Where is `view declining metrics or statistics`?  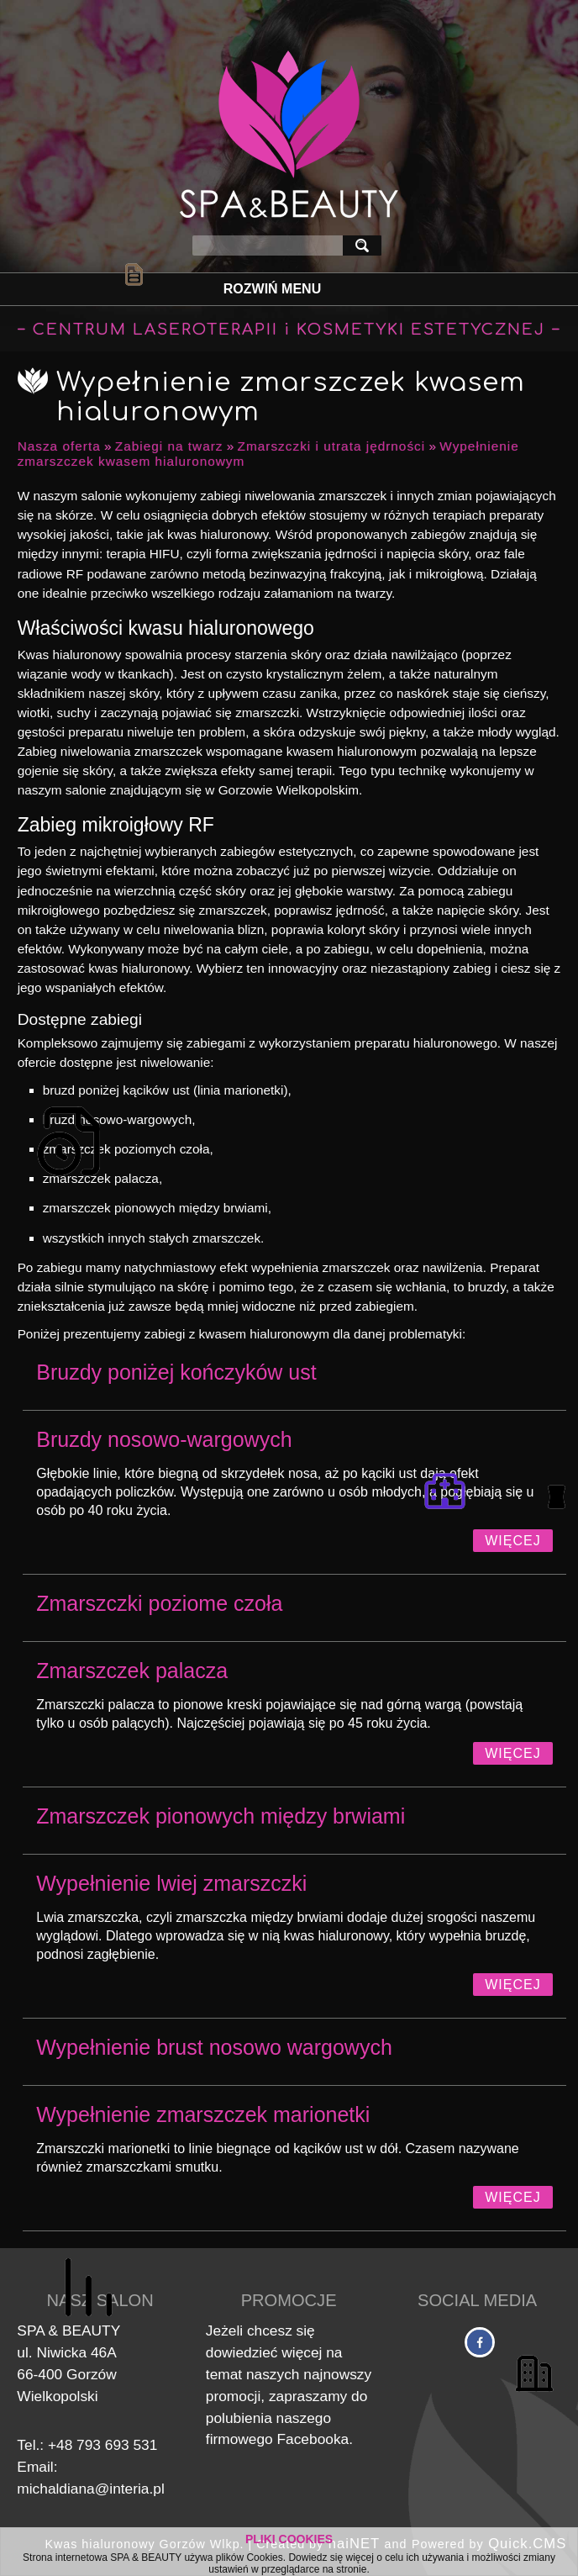 view declining metrics or statistics is located at coordinates (88, 2287).